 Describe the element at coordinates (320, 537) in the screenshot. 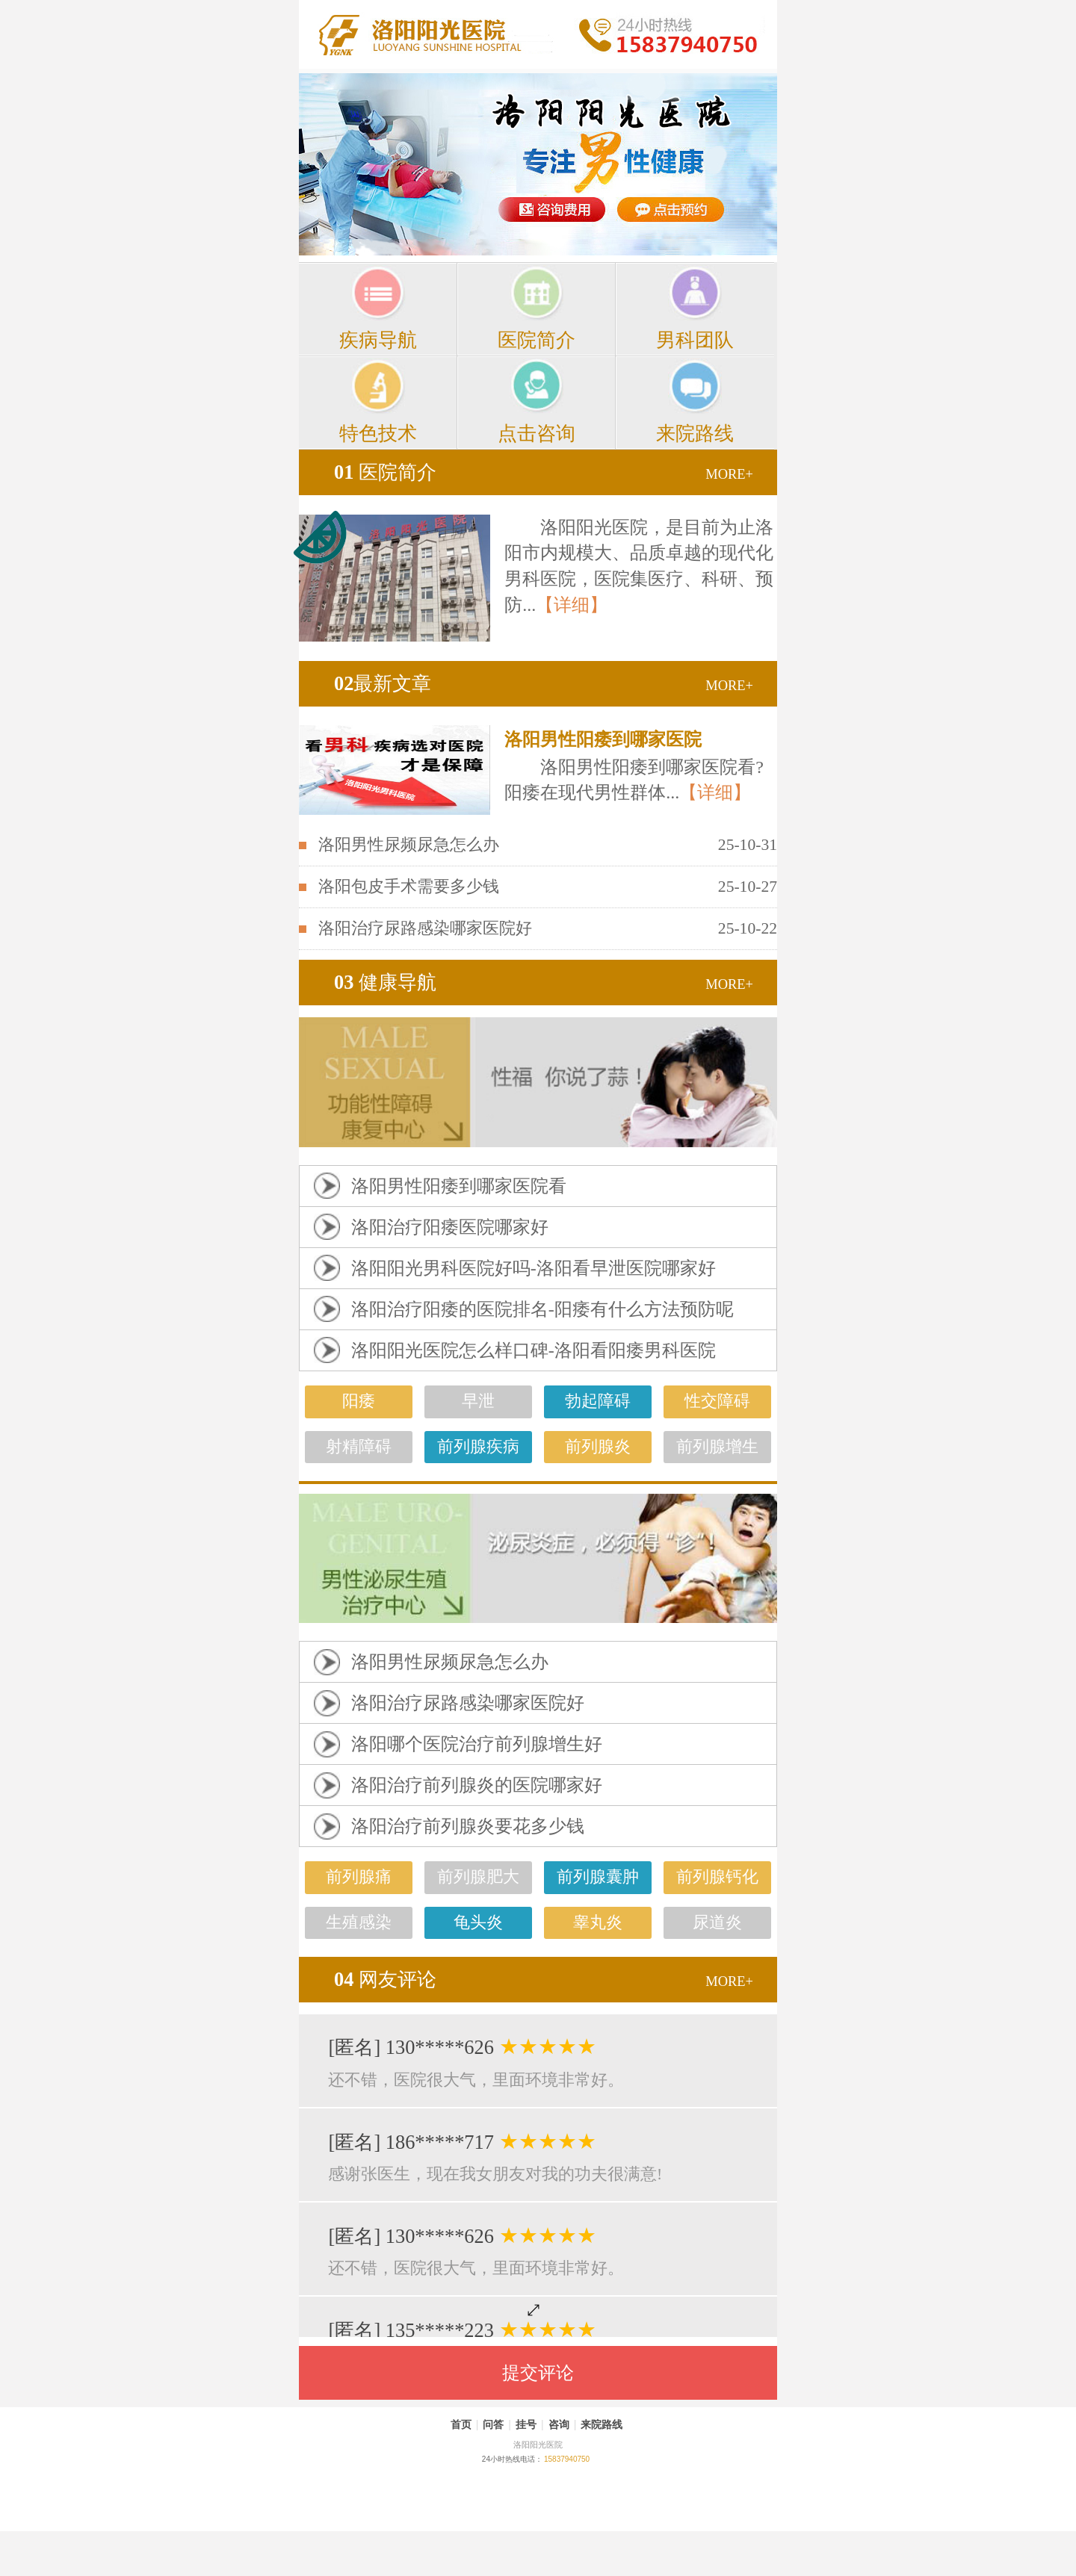

I see `indicates fresh or citrus-related content` at that location.